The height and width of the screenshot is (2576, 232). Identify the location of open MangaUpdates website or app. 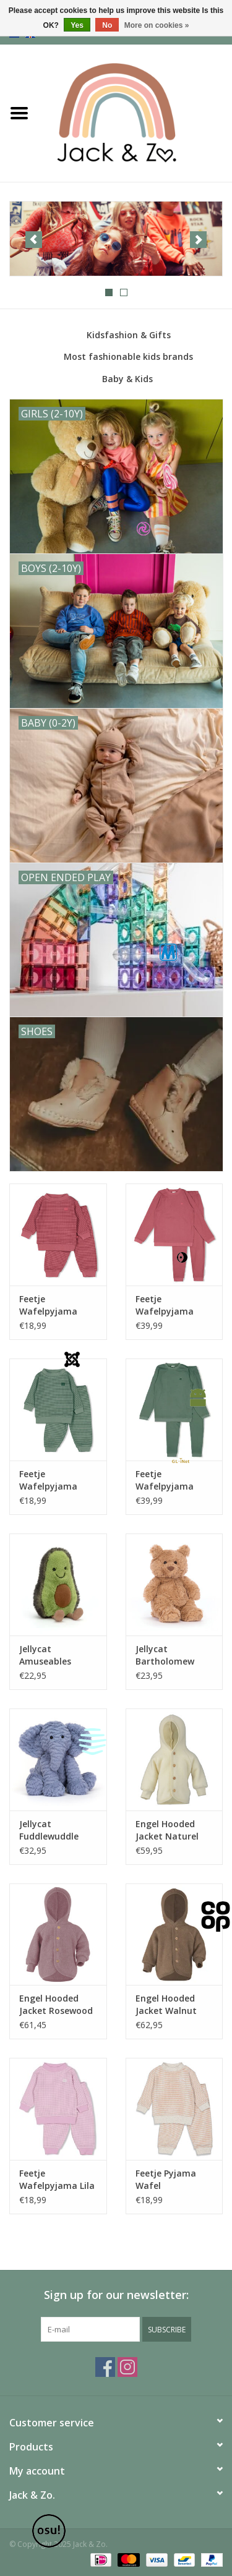
(168, 952).